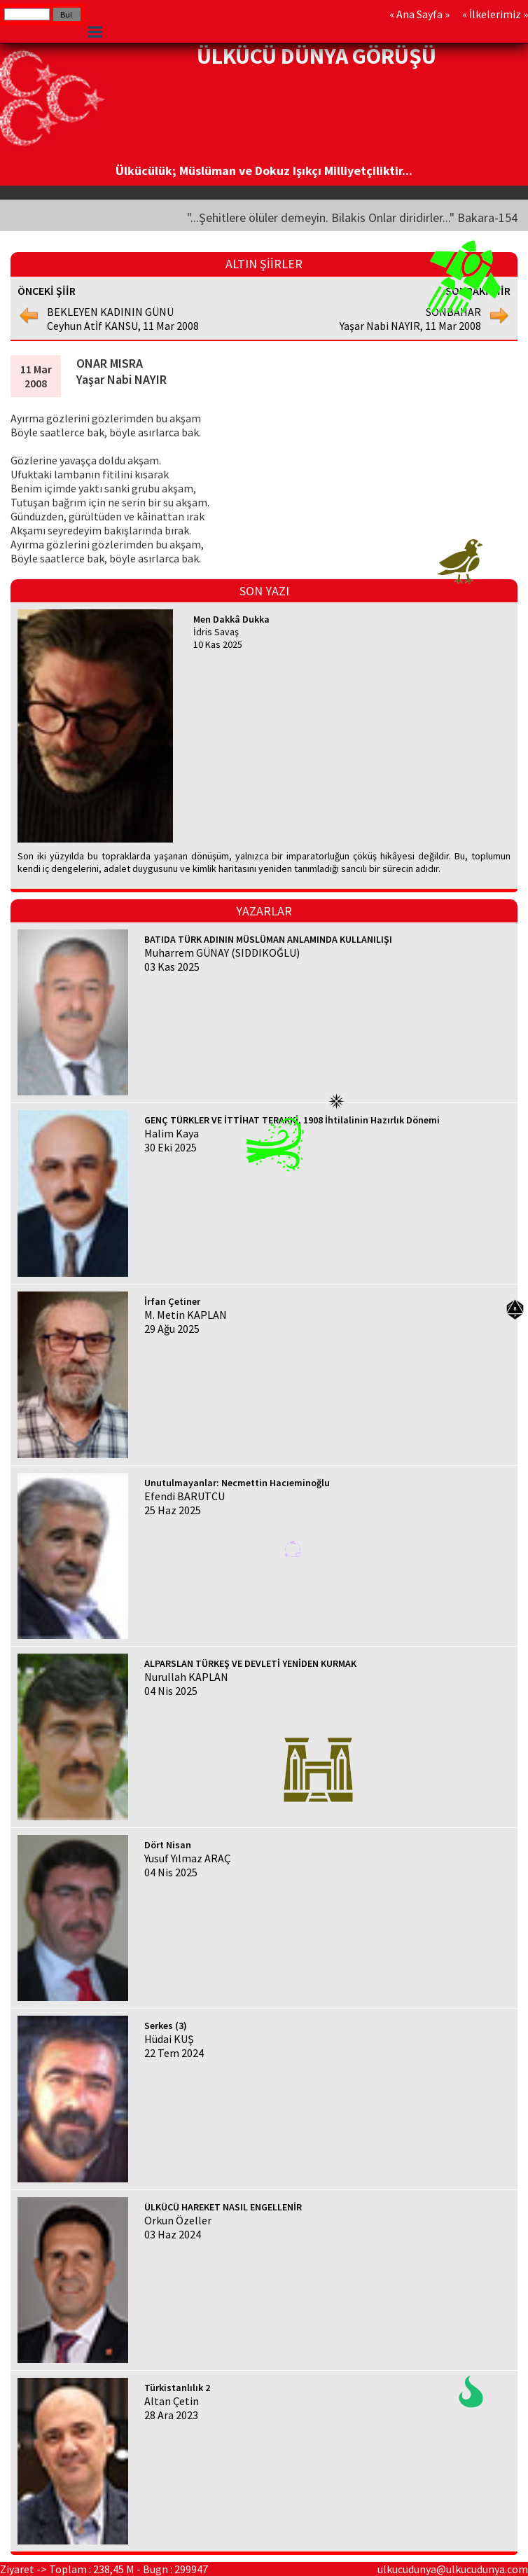 This screenshot has height=2576, width=528. I want to click on indicates hot or trending content, so click(471, 2391).